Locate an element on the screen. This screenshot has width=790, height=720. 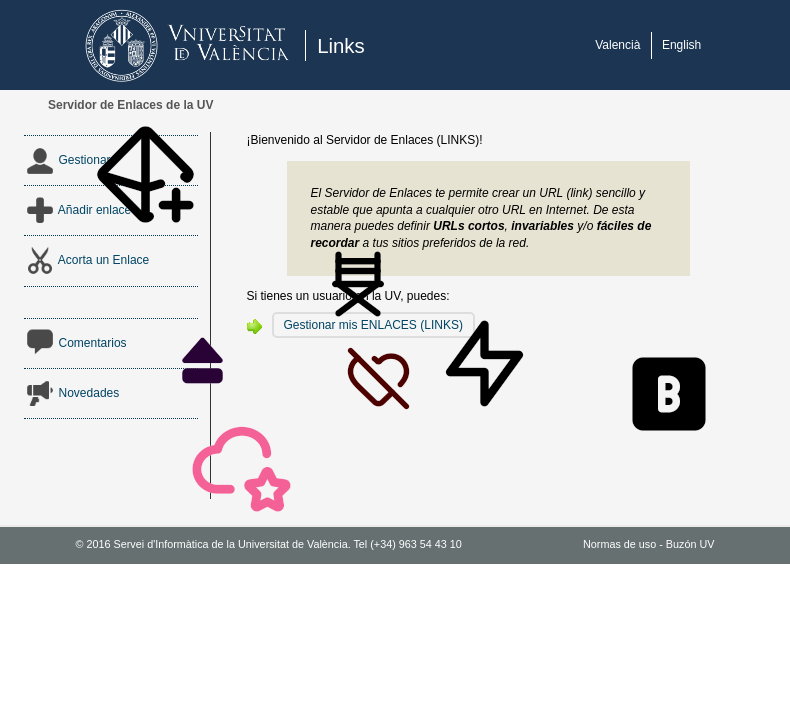
apply bold formatting to text is located at coordinates (669, 394).